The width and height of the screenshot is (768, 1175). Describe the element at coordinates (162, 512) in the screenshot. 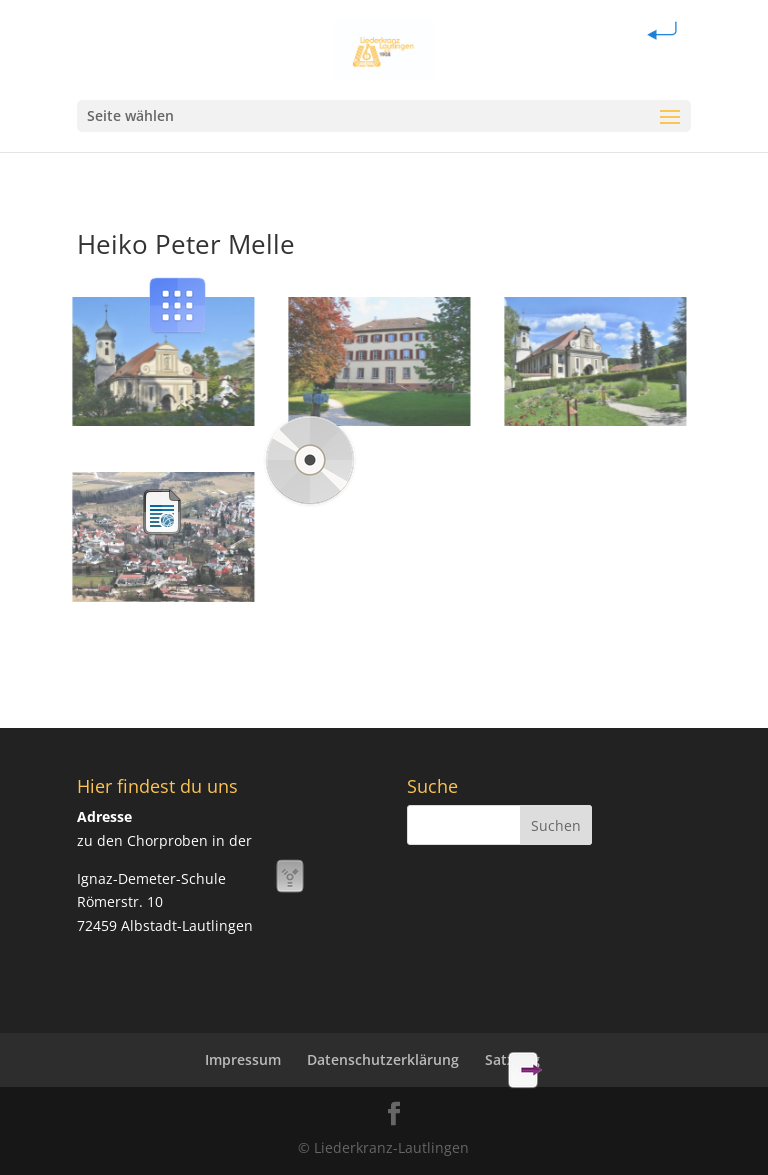

I see `open a web template document file` at that location.